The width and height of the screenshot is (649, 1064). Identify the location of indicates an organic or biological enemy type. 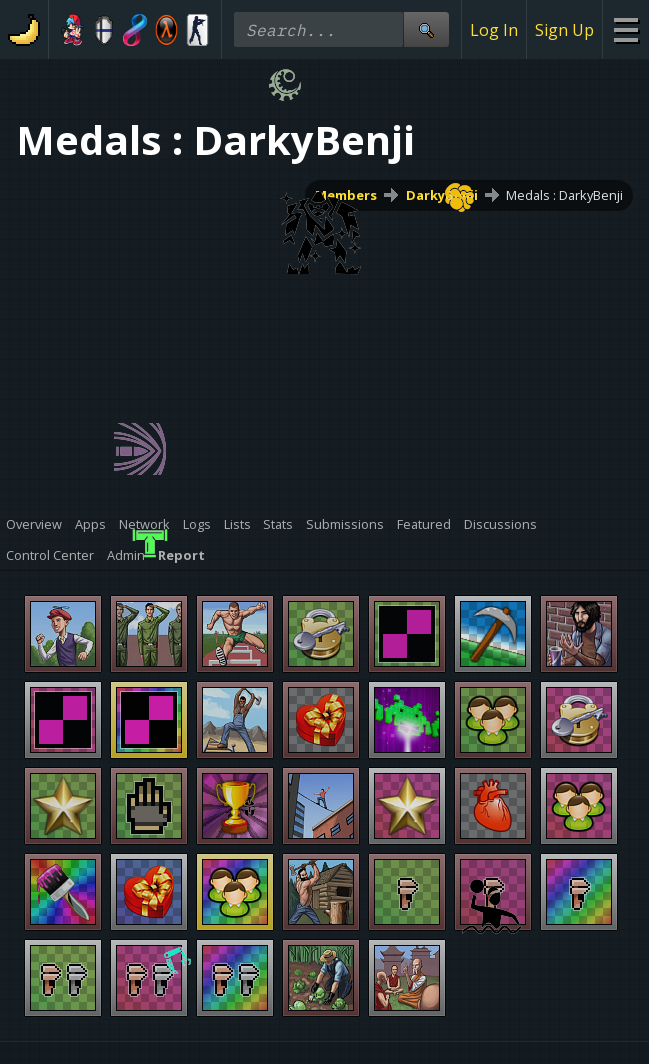
(459, 197).